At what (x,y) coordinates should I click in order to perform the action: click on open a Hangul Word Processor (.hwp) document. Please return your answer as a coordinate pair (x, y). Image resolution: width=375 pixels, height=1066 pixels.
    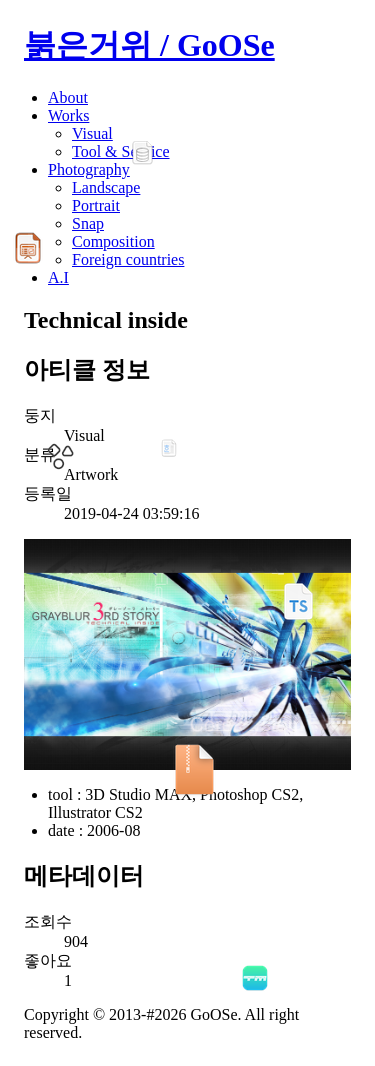
    Looking at the image, I should click on (169, 448).